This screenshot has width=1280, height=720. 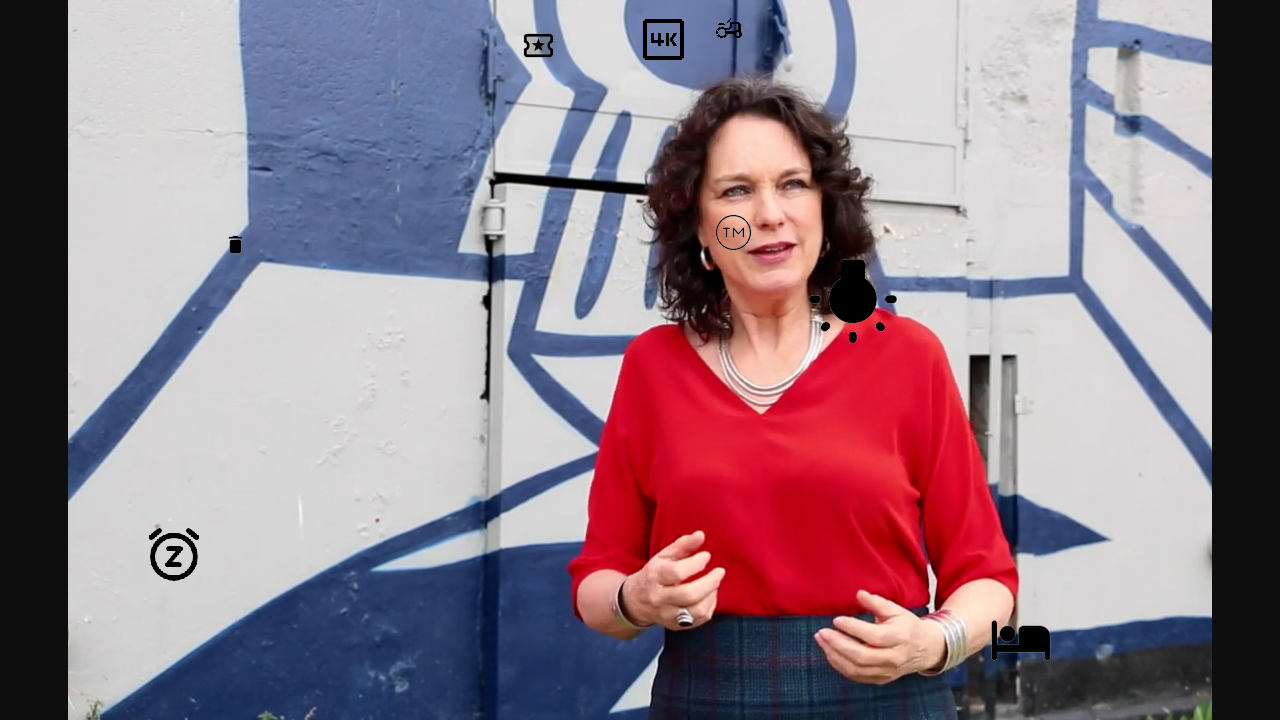 I want to click on view local events or activities, so click(x=538, y=45).